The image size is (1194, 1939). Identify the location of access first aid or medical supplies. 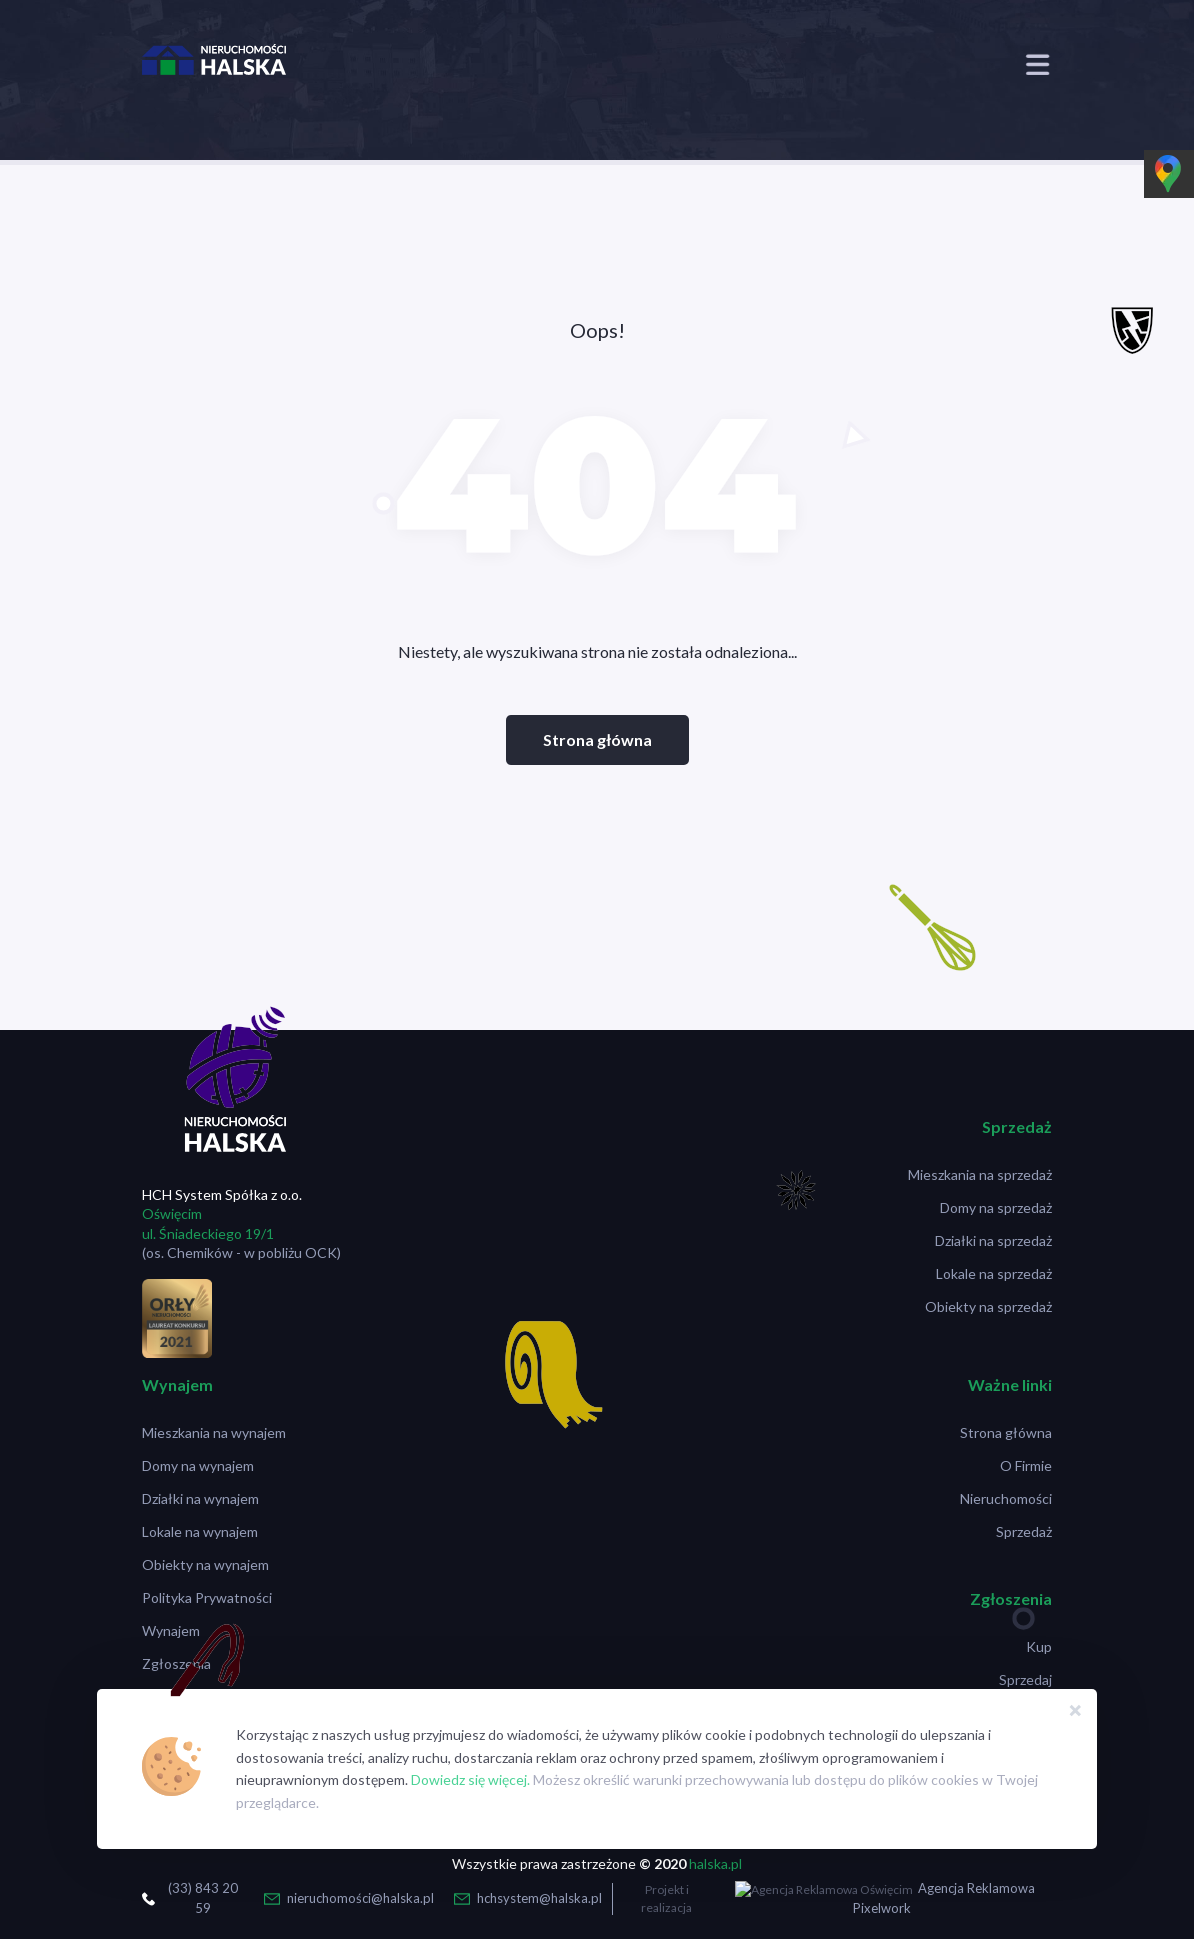
(550, 1374).